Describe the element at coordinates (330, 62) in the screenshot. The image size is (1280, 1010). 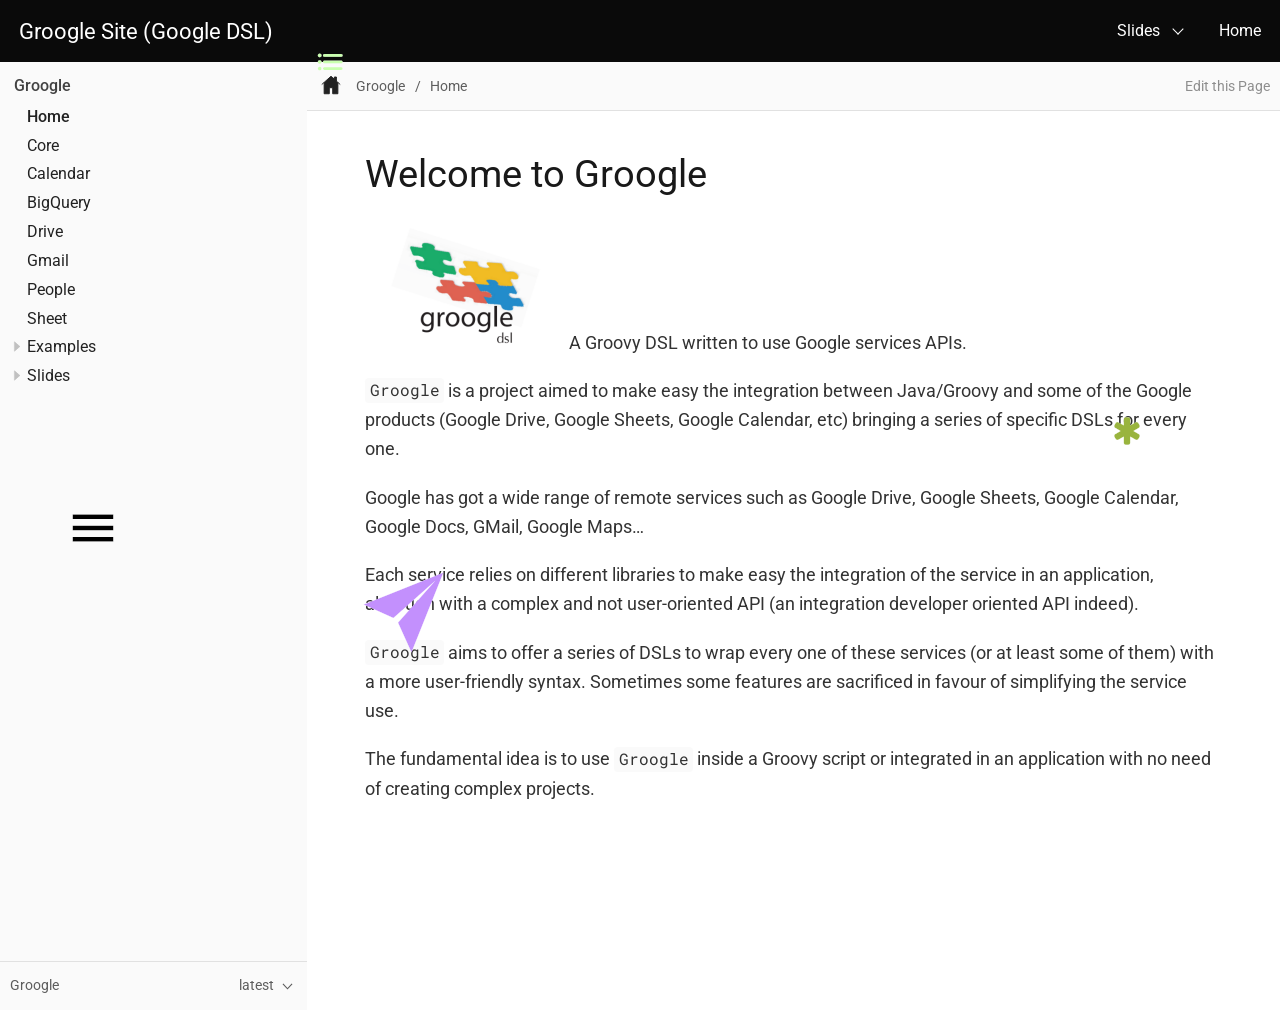
I see `view items in a list format` at that location.